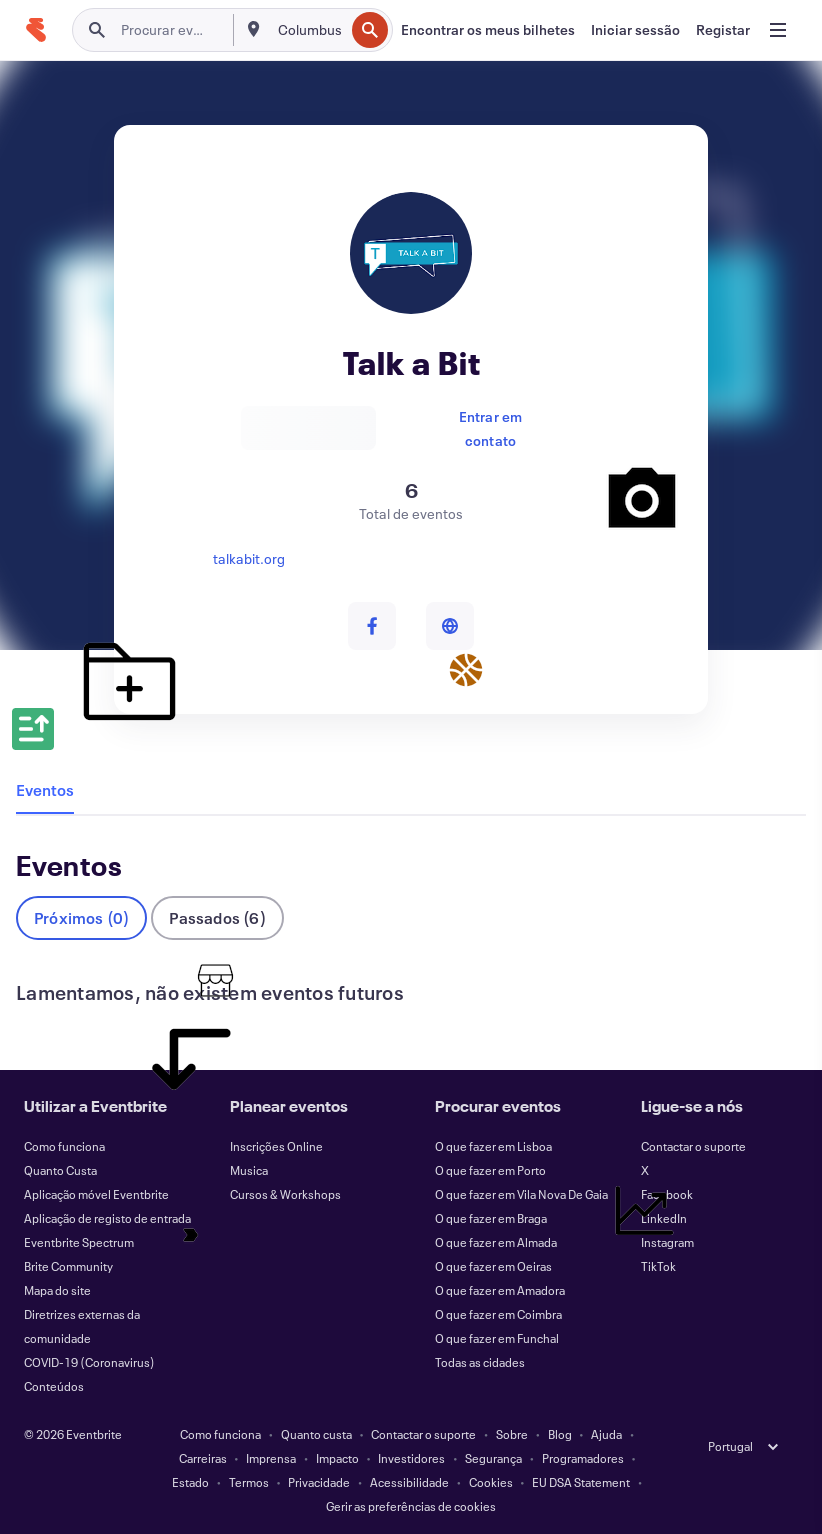  I want to click on sort items in descending order, so click(33, 729).